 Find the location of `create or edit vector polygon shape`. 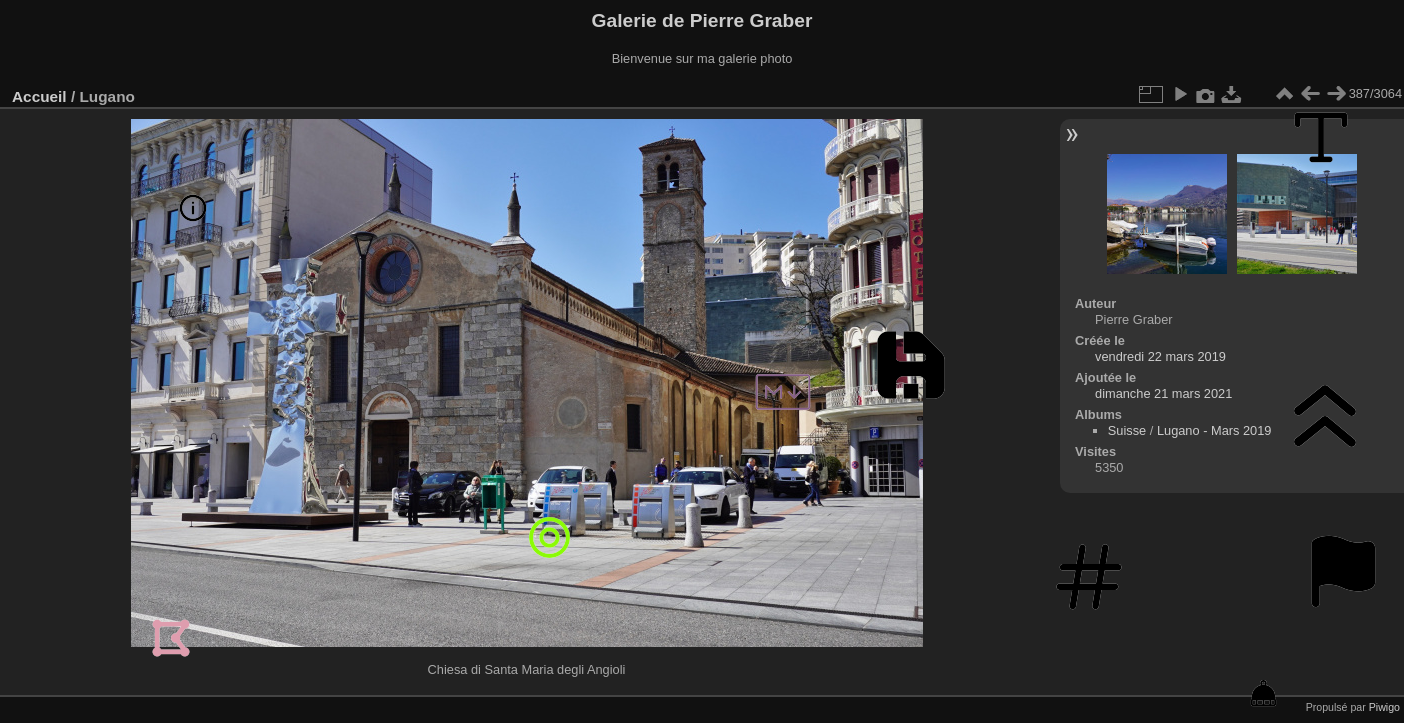

create or edit vector polygon shape is located at coordinates (171, 638).